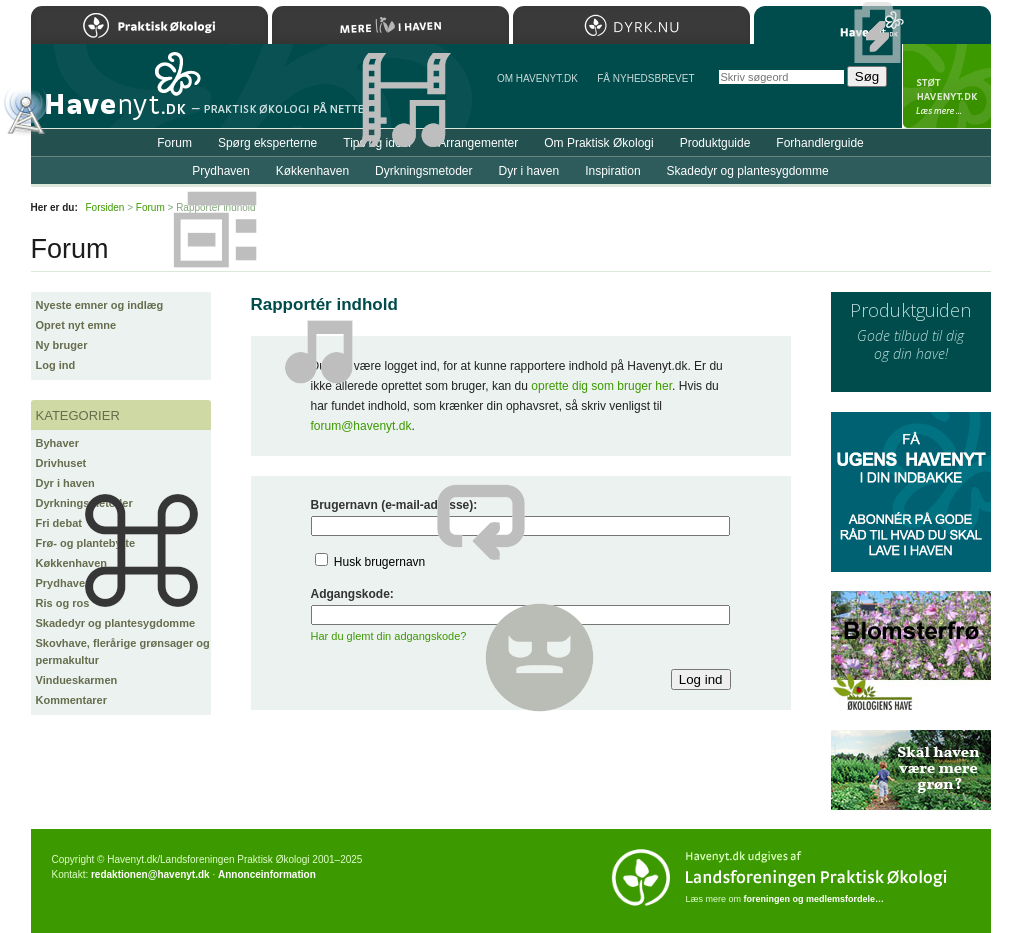 The height and width of the screenshot is (933, 1021). What do you see at coordinates (481, 516) in the screenshot?
I see `enable repeat mode for current playlist` at bounding box center [481, 516].